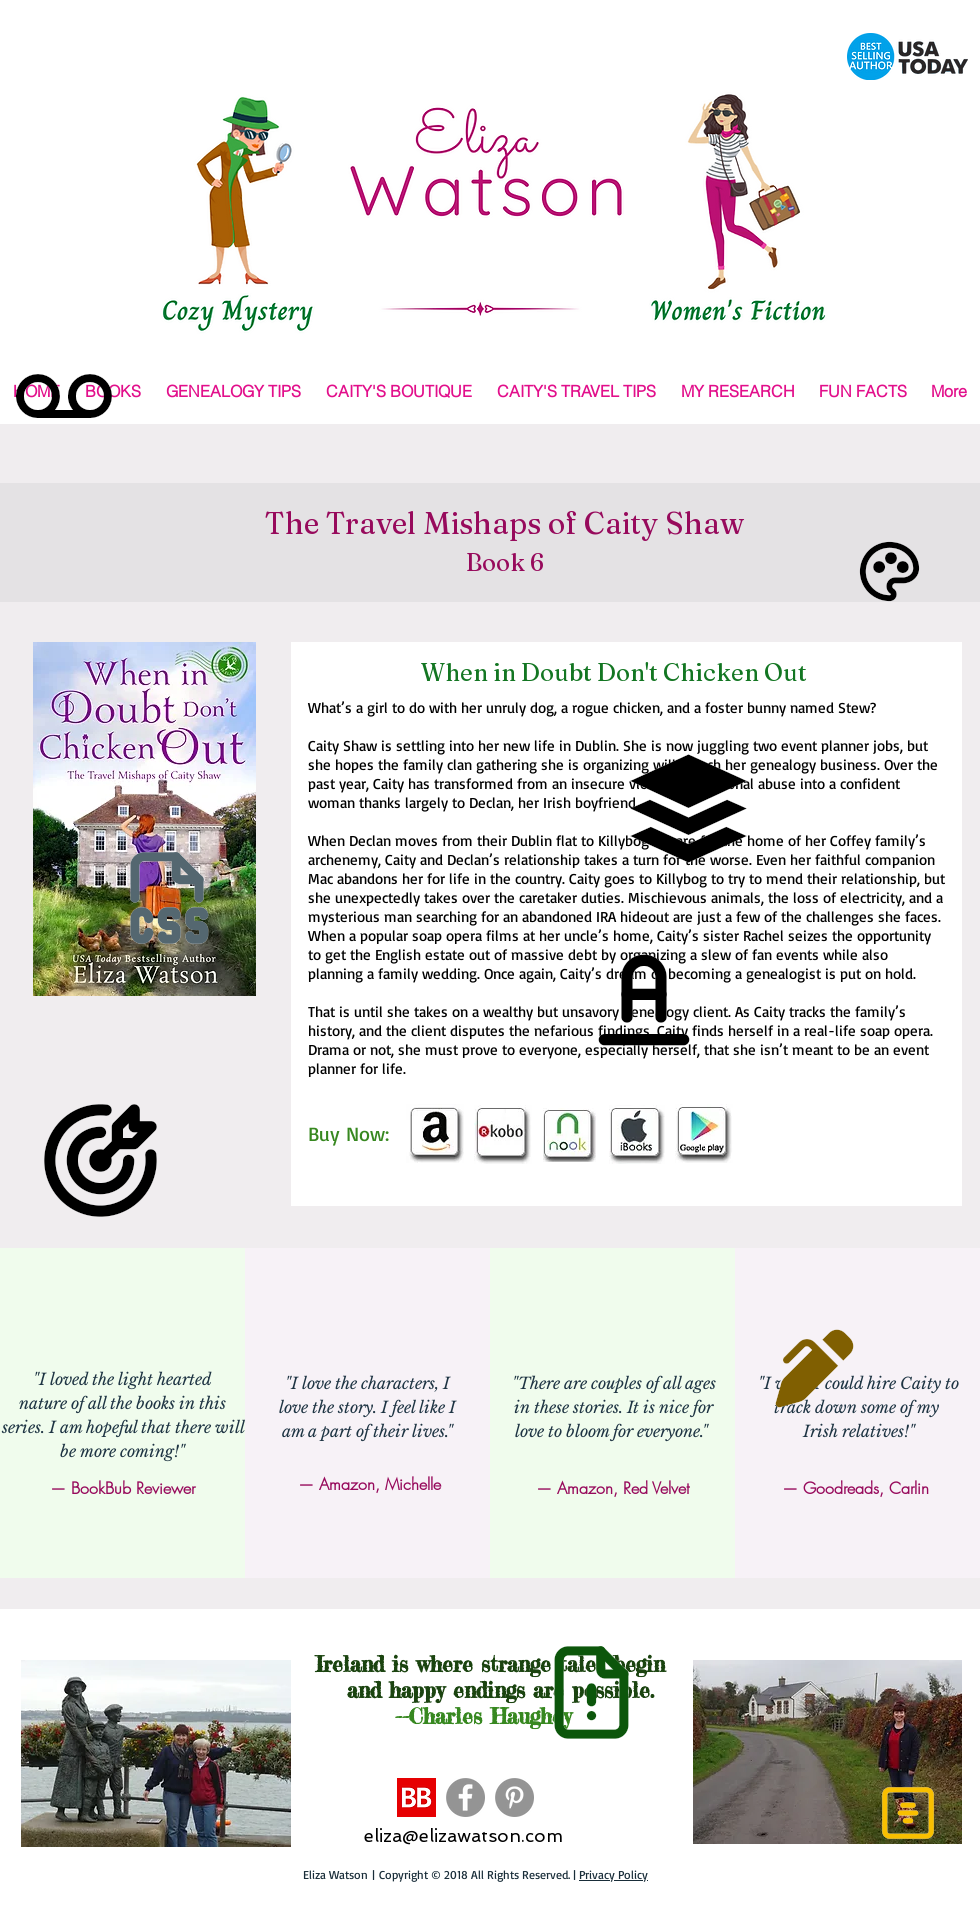 This screenshot has height=1909, width=980. I want to click on indicates a file with an error or warning, so click(591, 1692).